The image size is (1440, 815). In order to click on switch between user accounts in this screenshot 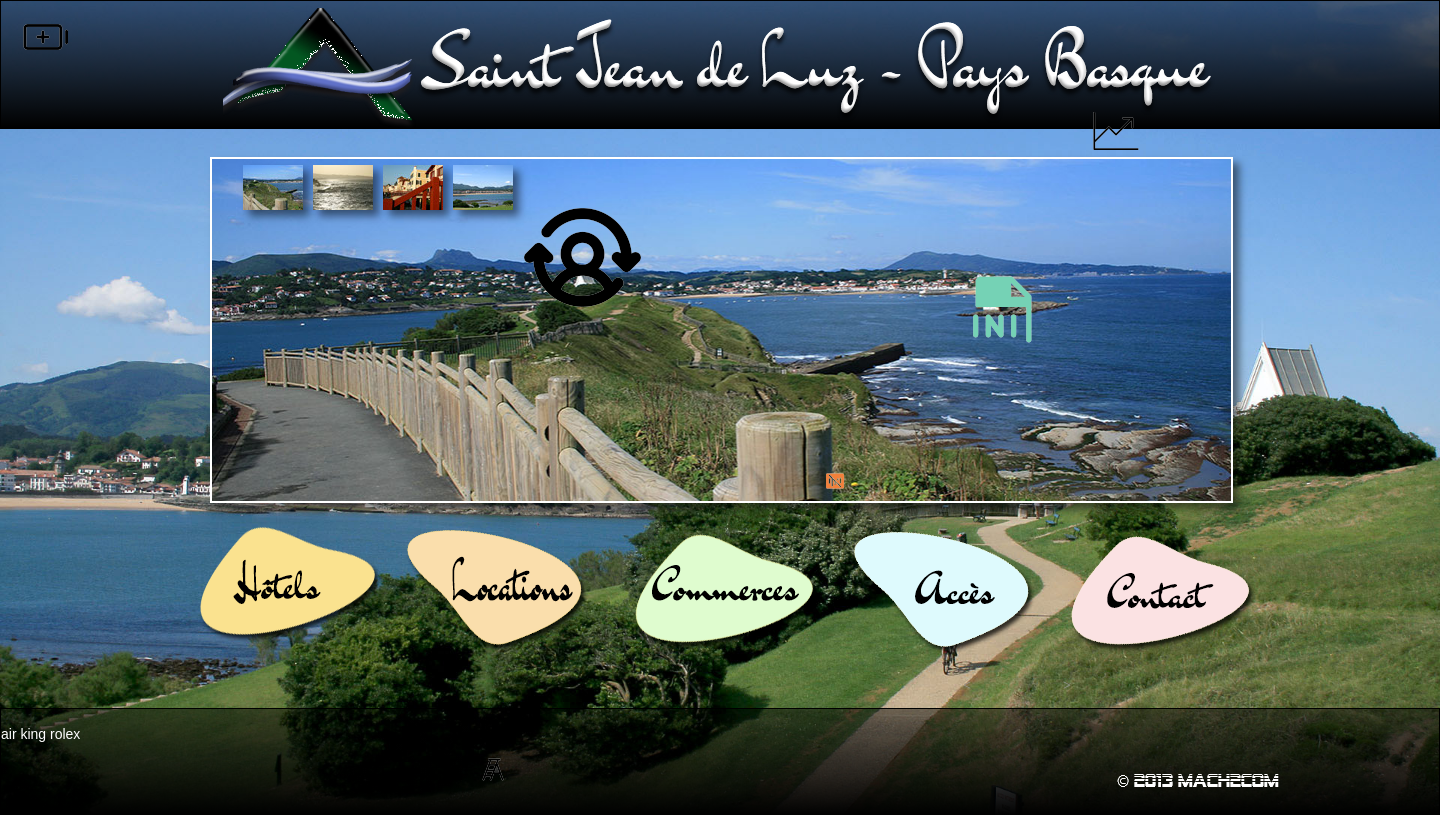, I will do `click(582, 257)`.